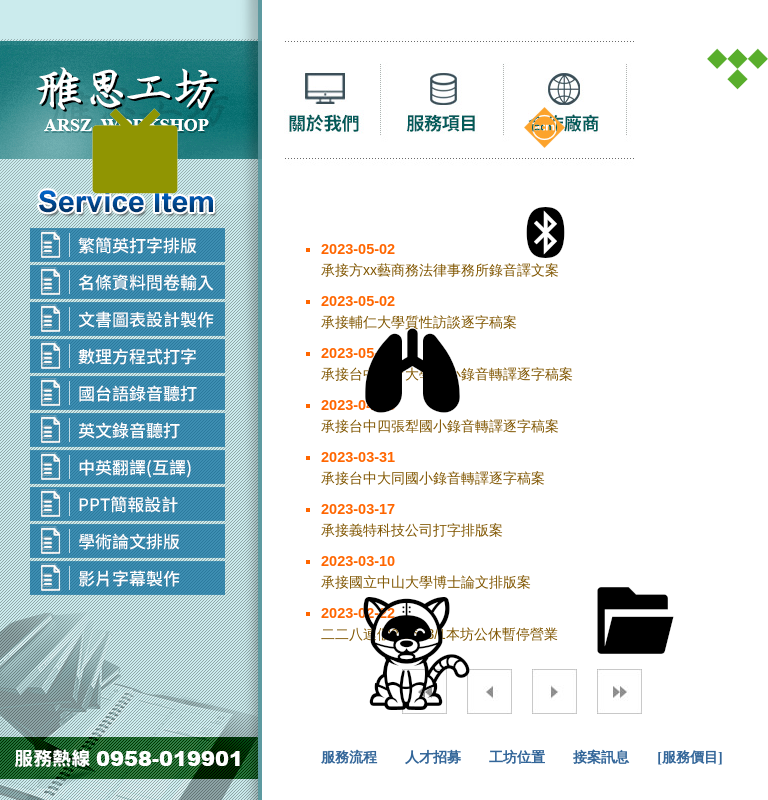 The height and width of the screenshot is (800, 768). What do you see at coordinates (545, 232) in the screenshot?
I see `toggle bluetooth connectivity on or off` at bounding box center [545, 232].